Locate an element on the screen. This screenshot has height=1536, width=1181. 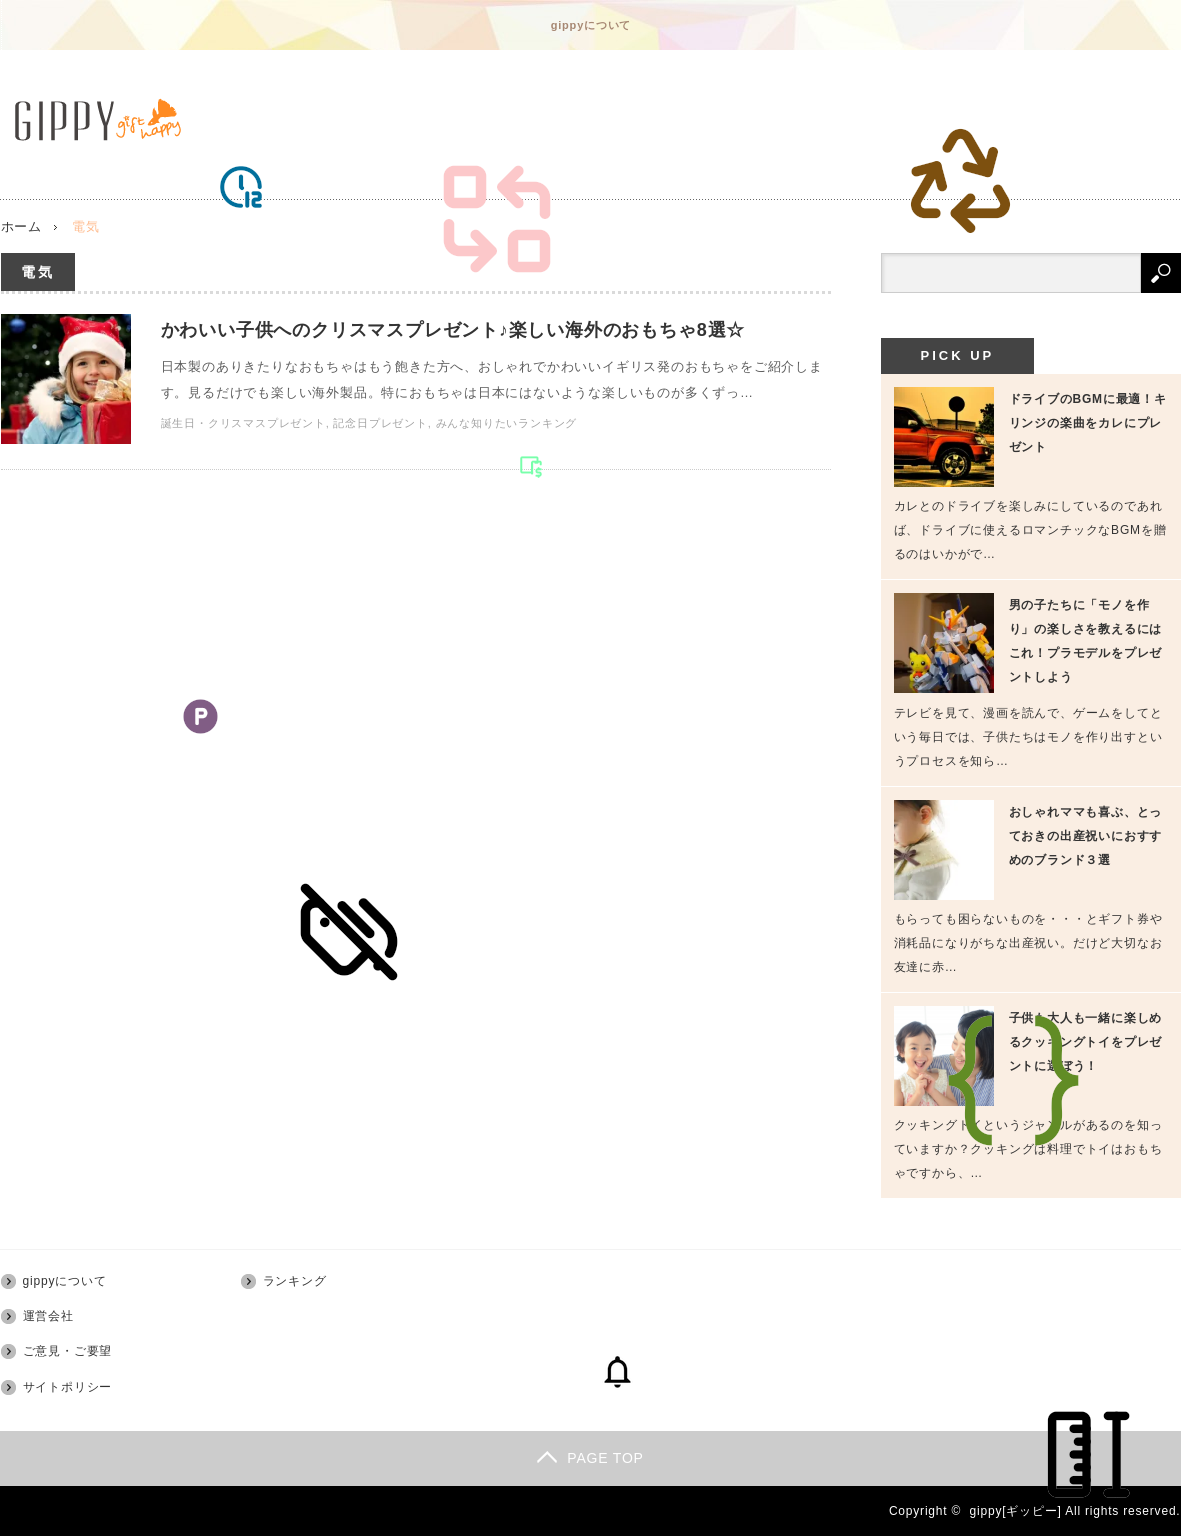
swap or exchange two items is located at coordinates (497, 219).